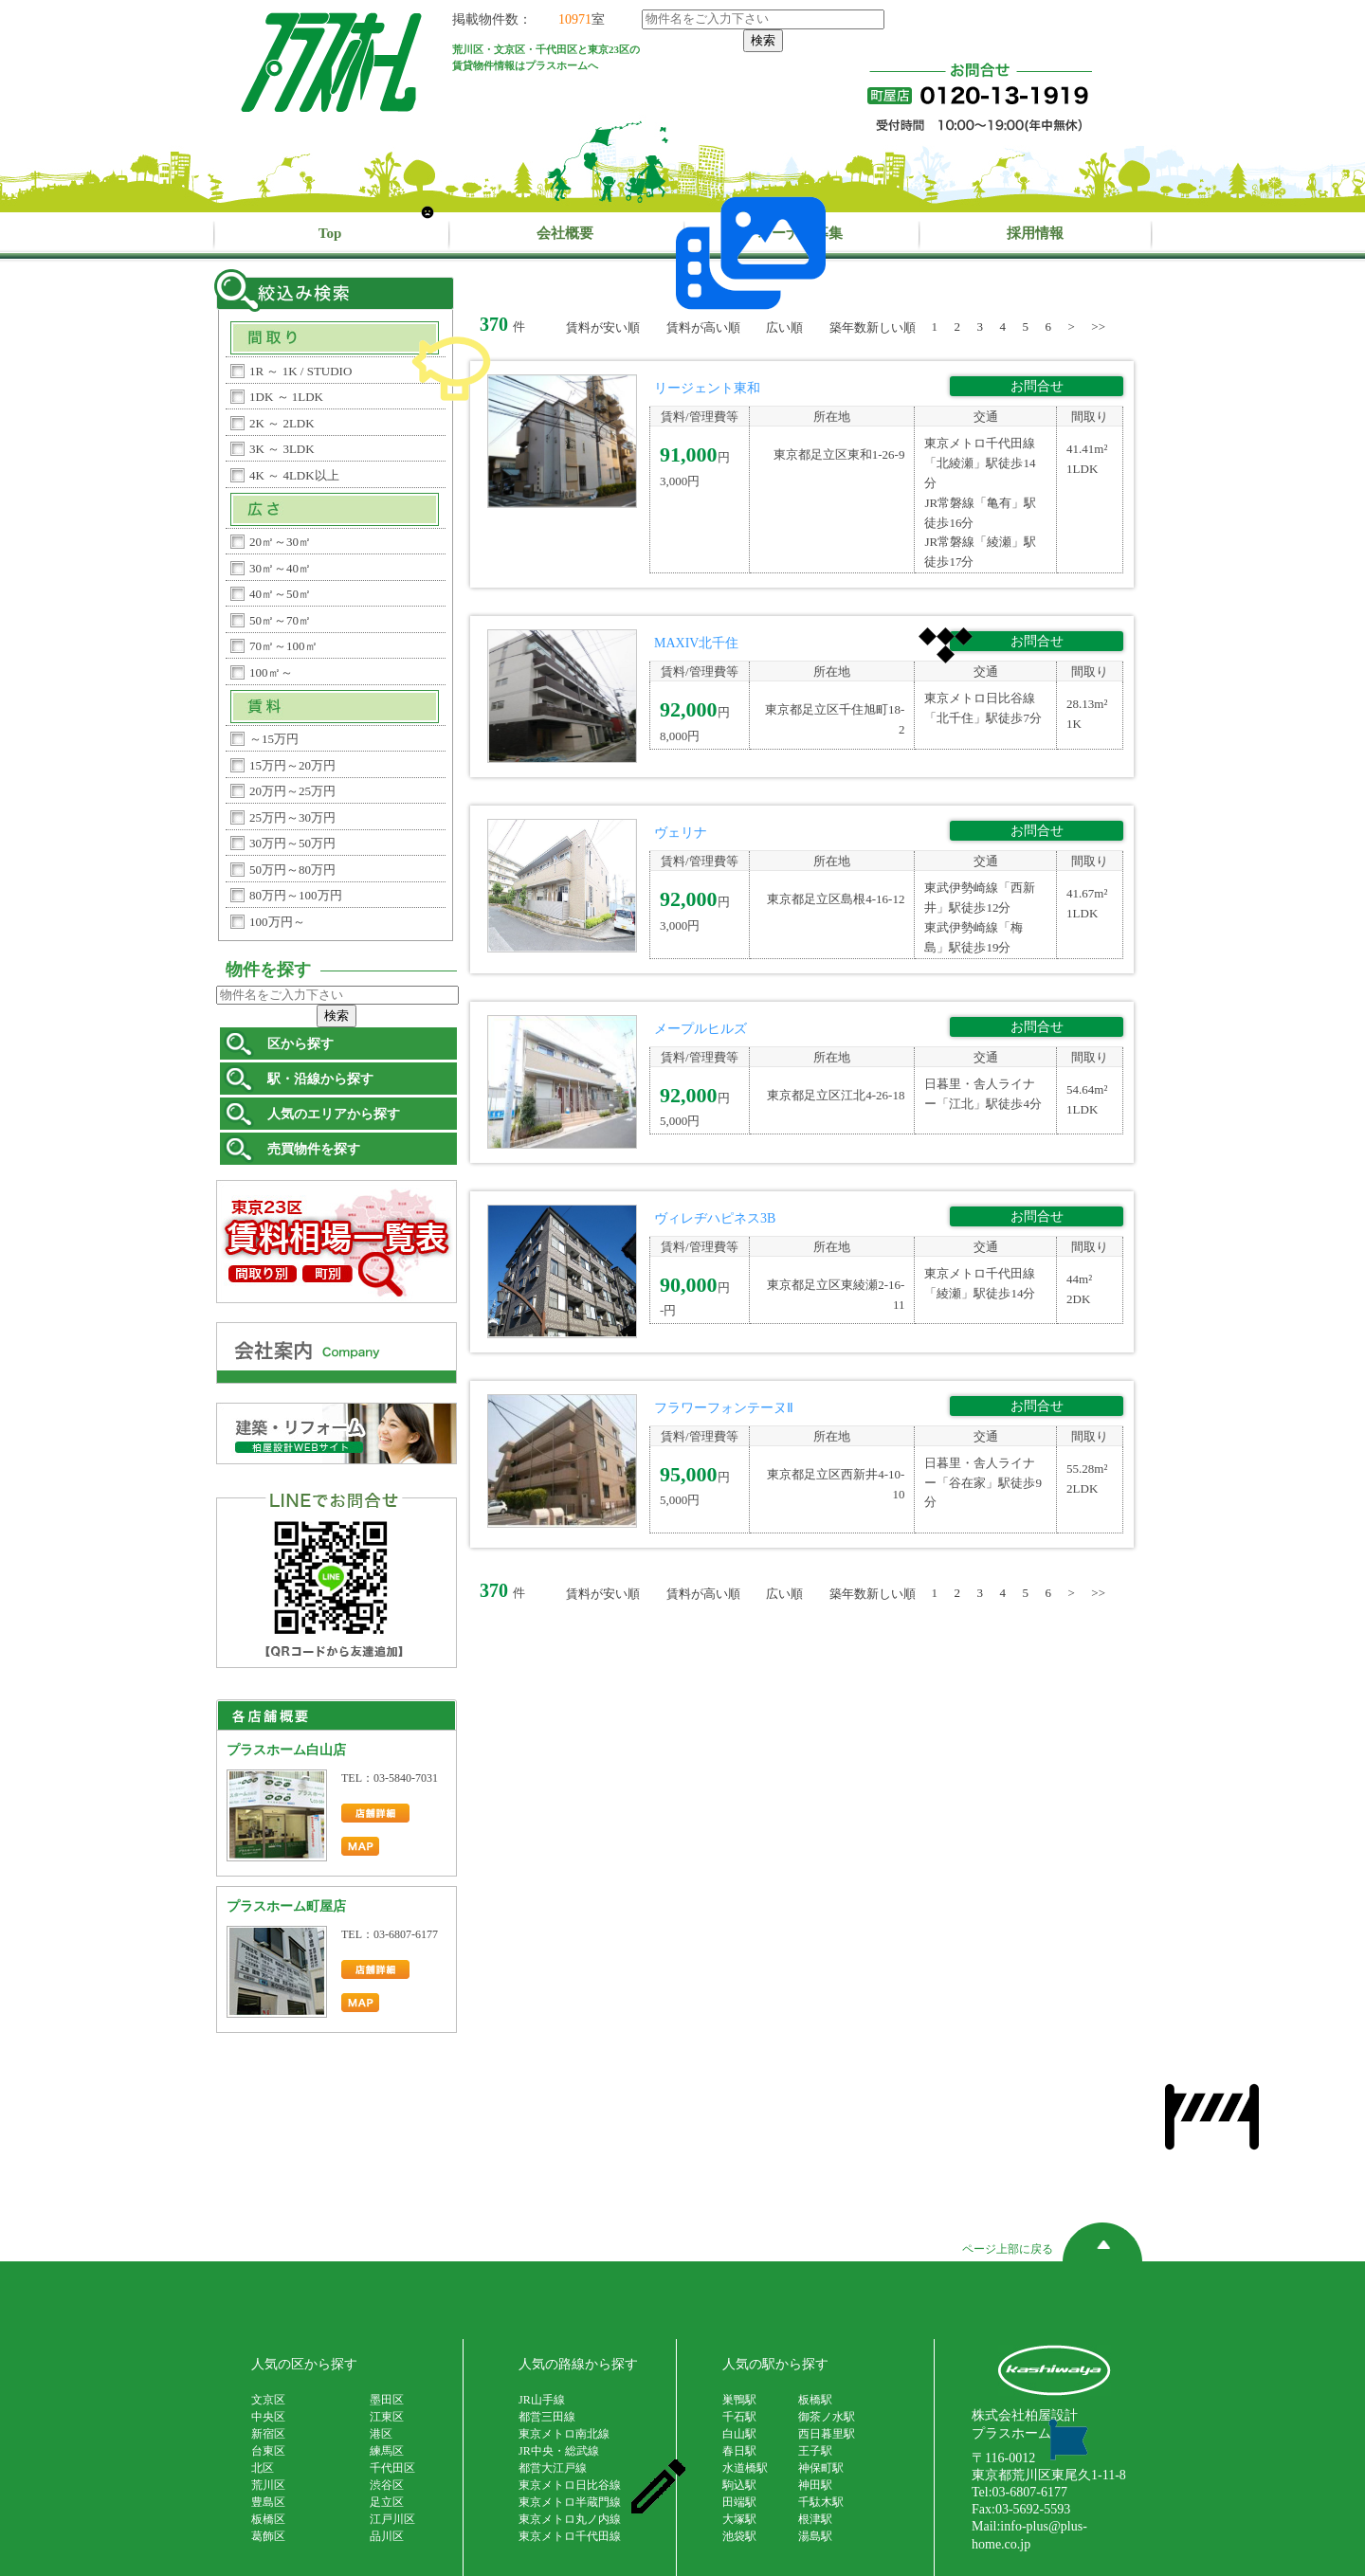  Describe the element at coordinates (751, 257) in the screenshot. I see `access photo and video gallery` at that location.